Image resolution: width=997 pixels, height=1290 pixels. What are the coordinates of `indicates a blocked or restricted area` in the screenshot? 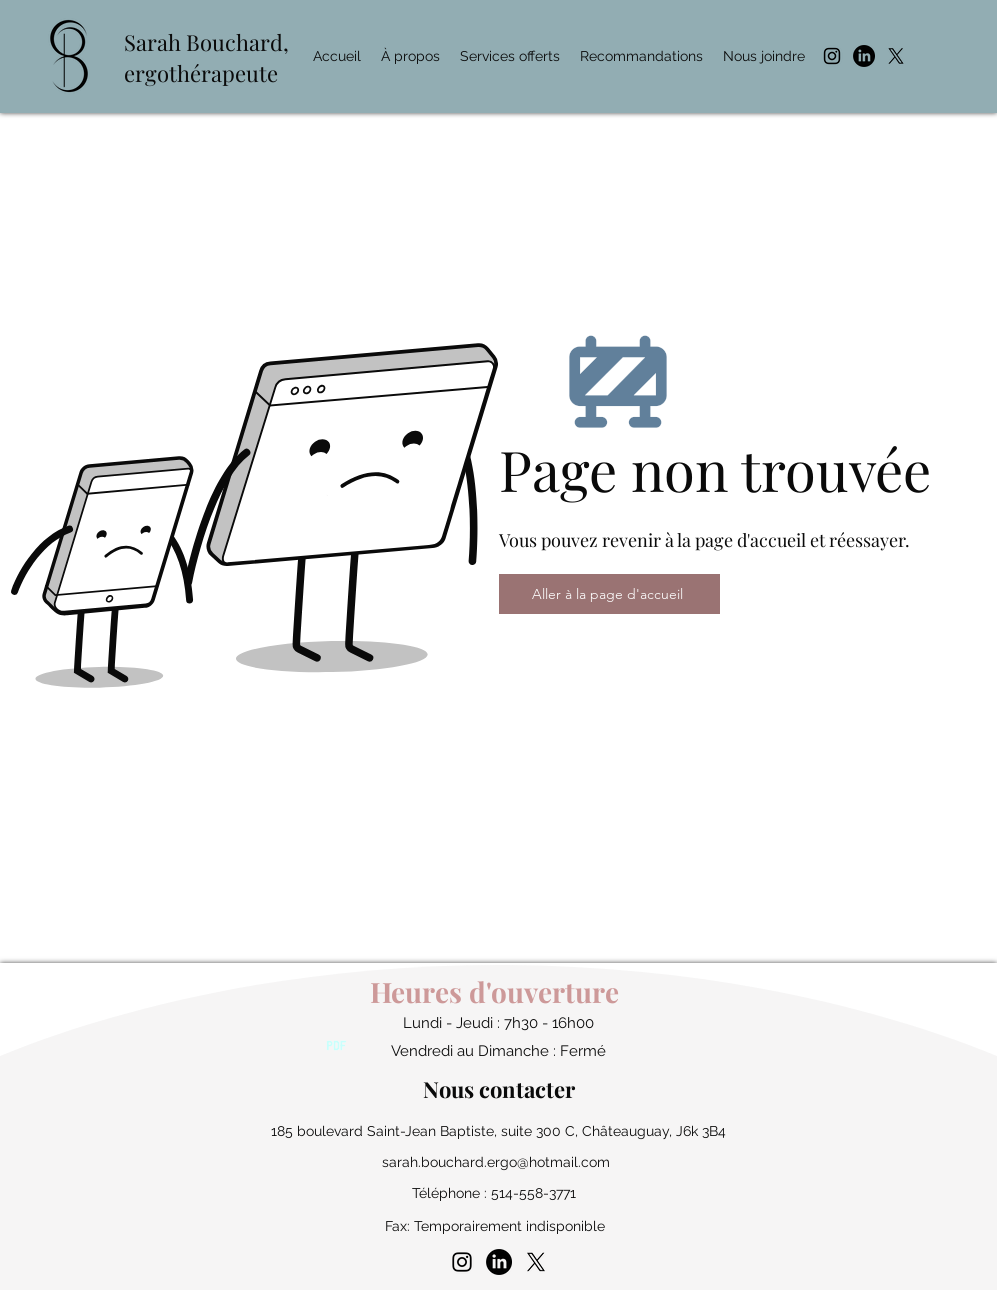 It's located at (618, 379).